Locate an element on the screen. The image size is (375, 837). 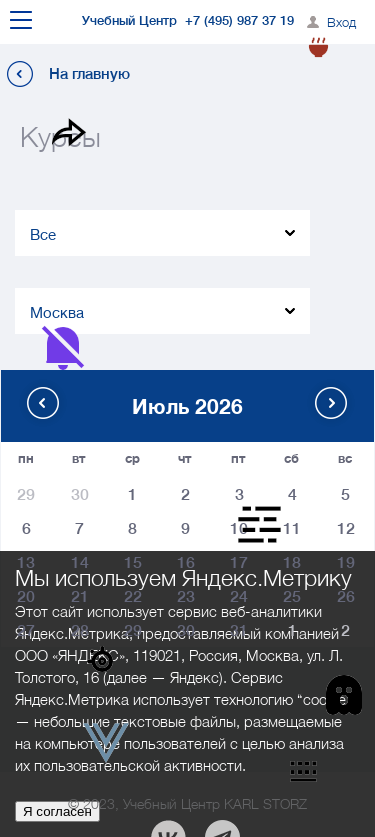
vue.js framework logo is located at coordinates (106, 742).